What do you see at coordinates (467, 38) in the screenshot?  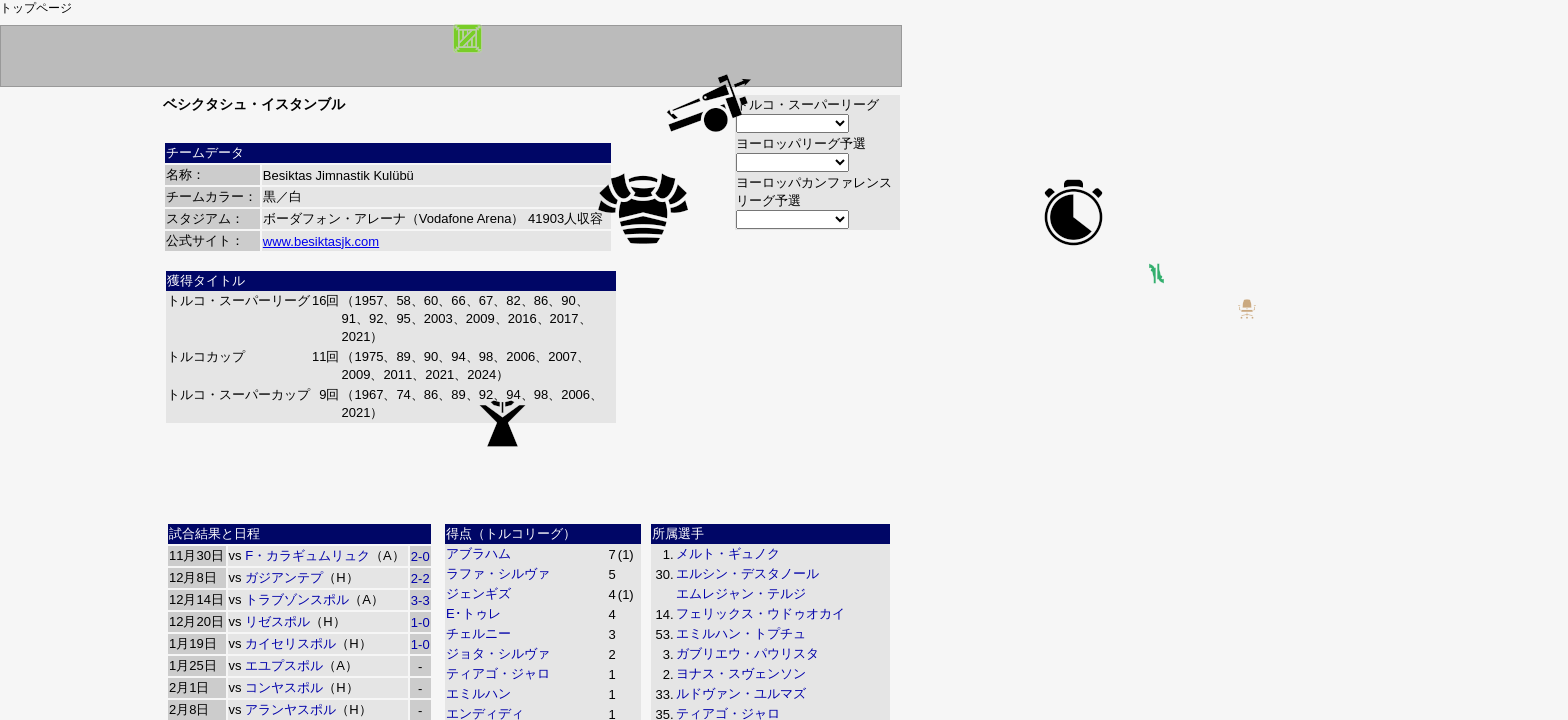 I see `open inventory or storage` at bounding box center [467, 38].